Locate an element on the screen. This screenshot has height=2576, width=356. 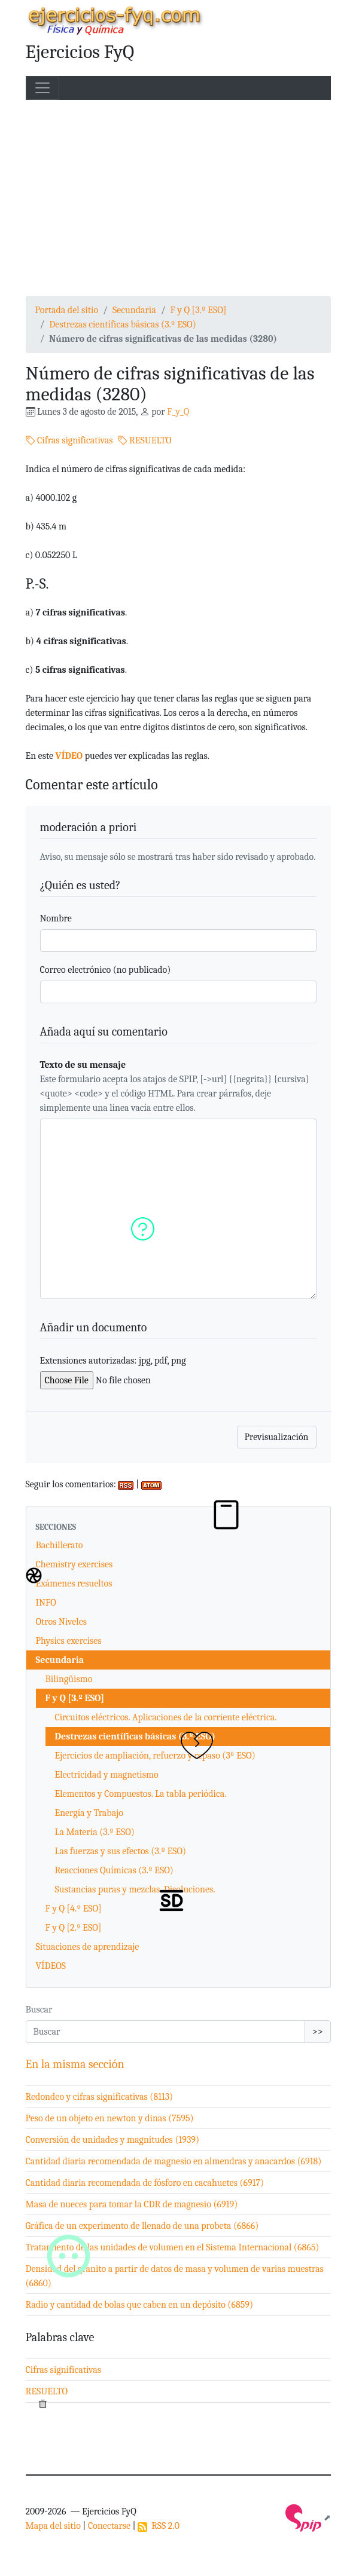
indicates standard definition video quality is located at coordinates (171, 1900).